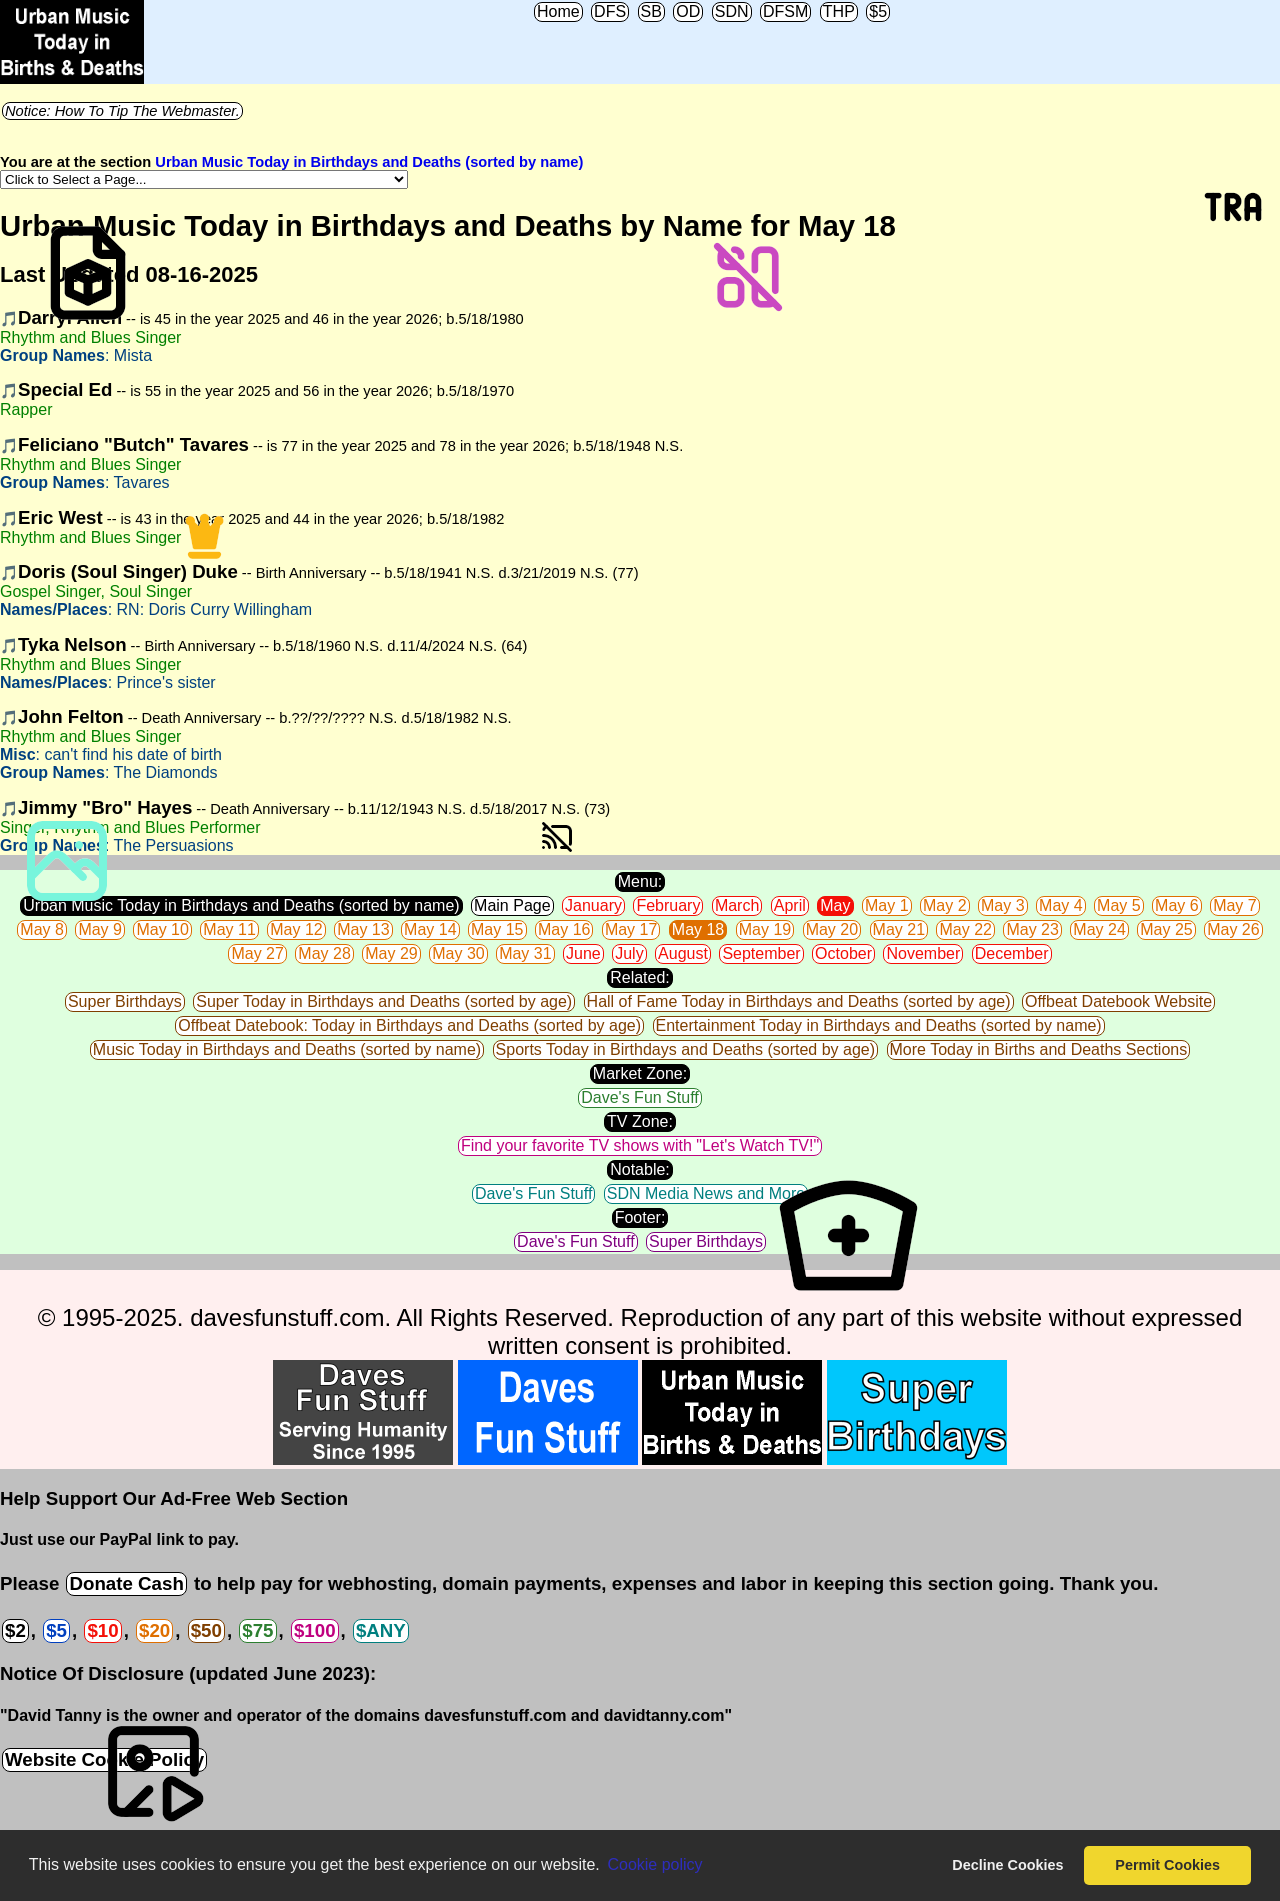 The width and height of the screenshot is (1280, 1901). Describe the element at coordinates (557, 837) in the screenshot. I see `screen casting is unavailable or disabled` at that location.